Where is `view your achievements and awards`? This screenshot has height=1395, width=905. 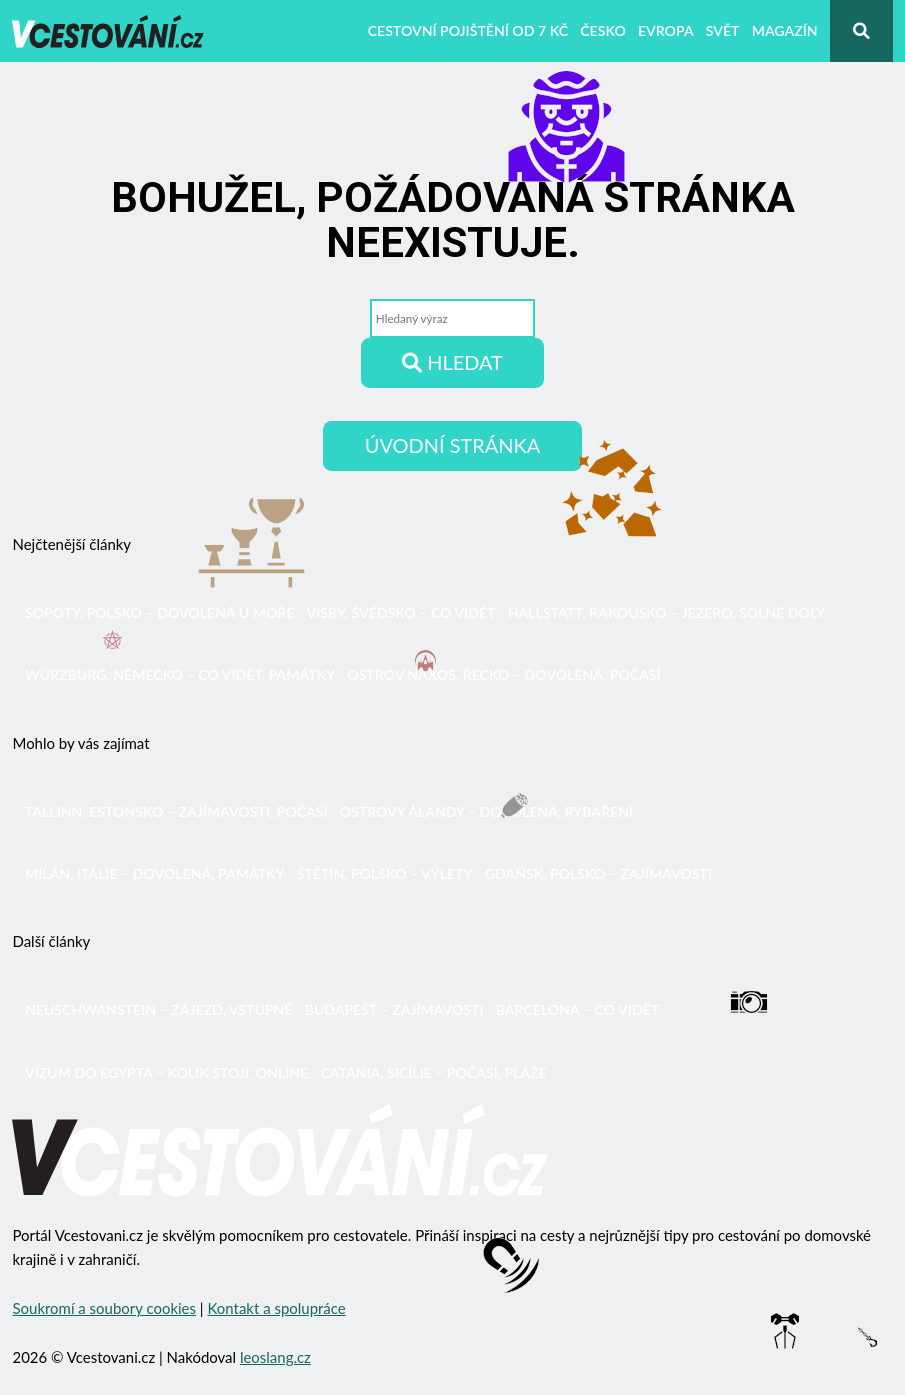 view your achievements and awards is located at coordinates (251, 539).